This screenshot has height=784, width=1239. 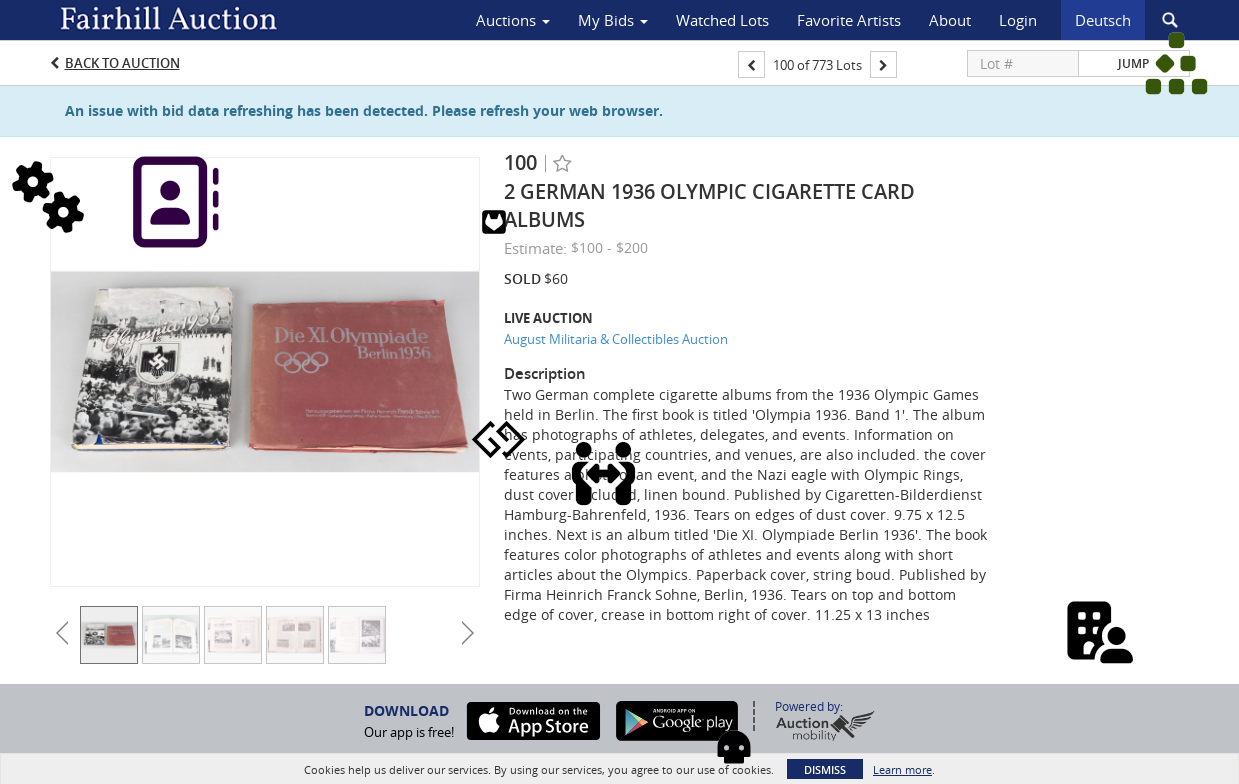 I want to click on view company or workplace profile, so click(x=1096, y=630).